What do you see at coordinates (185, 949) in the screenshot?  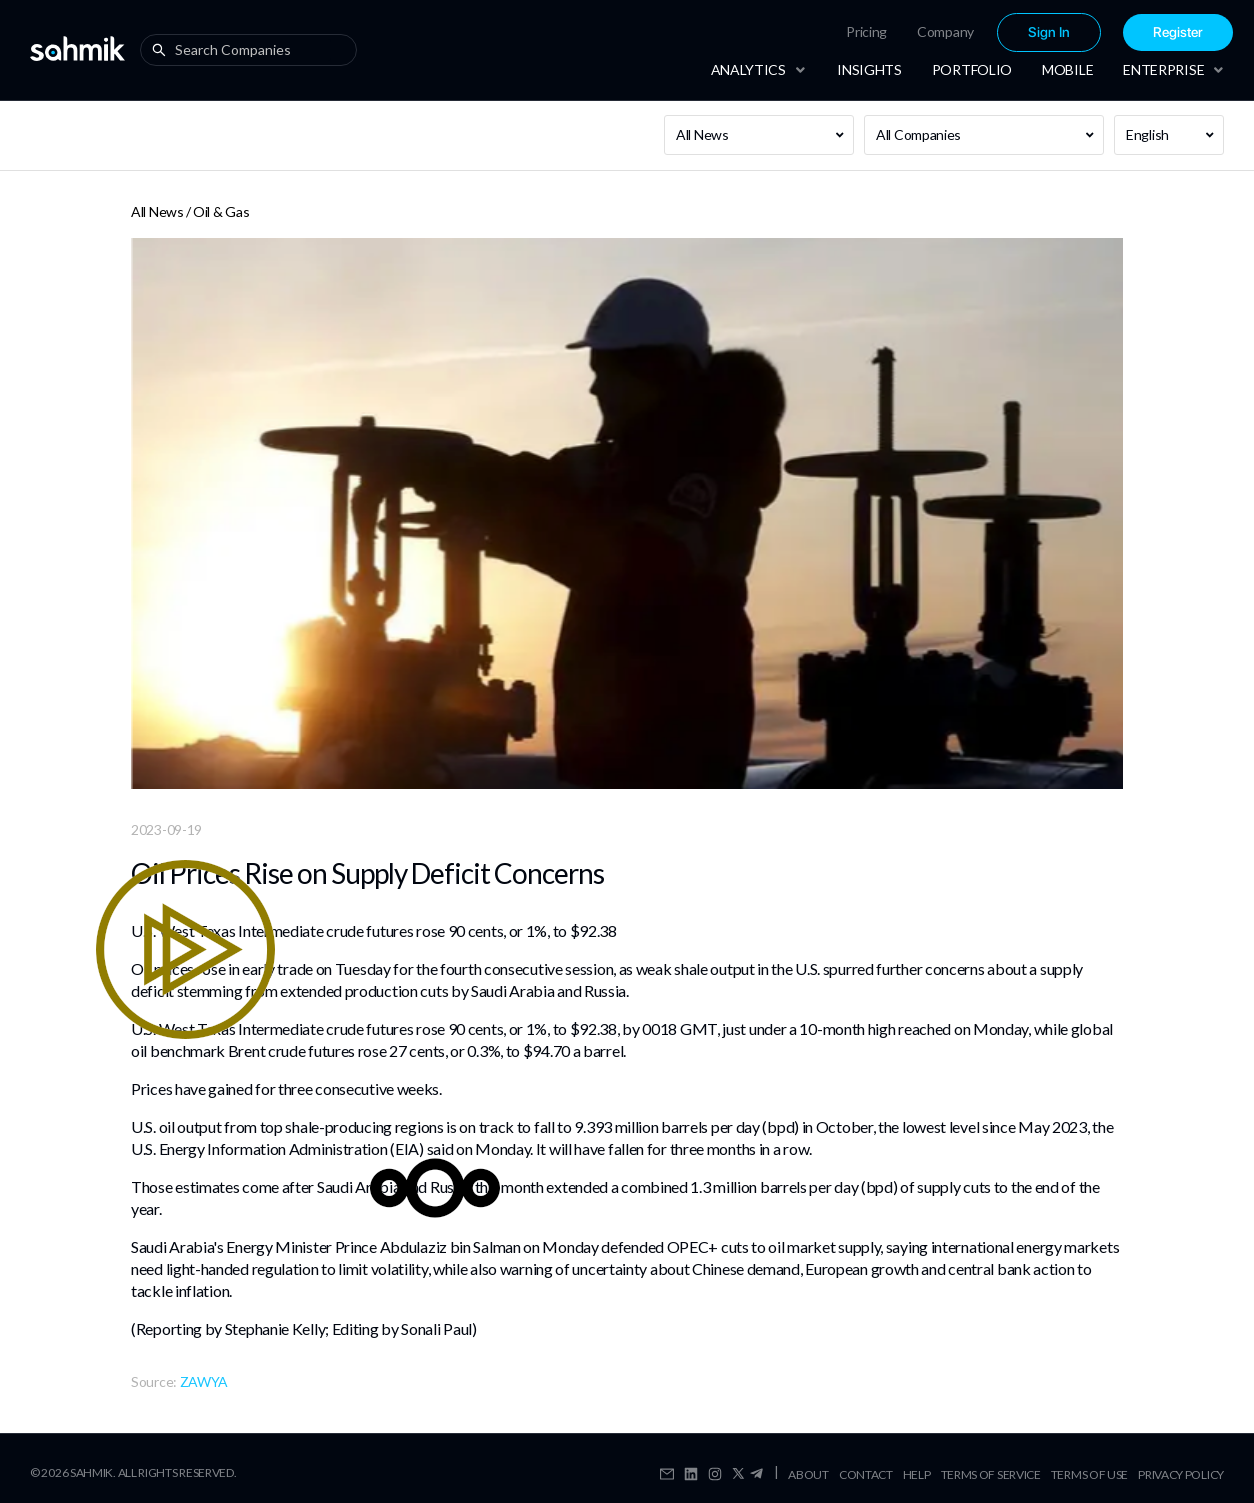 I see `open Pluralsight learning platform` at bounding box center [185, 949].